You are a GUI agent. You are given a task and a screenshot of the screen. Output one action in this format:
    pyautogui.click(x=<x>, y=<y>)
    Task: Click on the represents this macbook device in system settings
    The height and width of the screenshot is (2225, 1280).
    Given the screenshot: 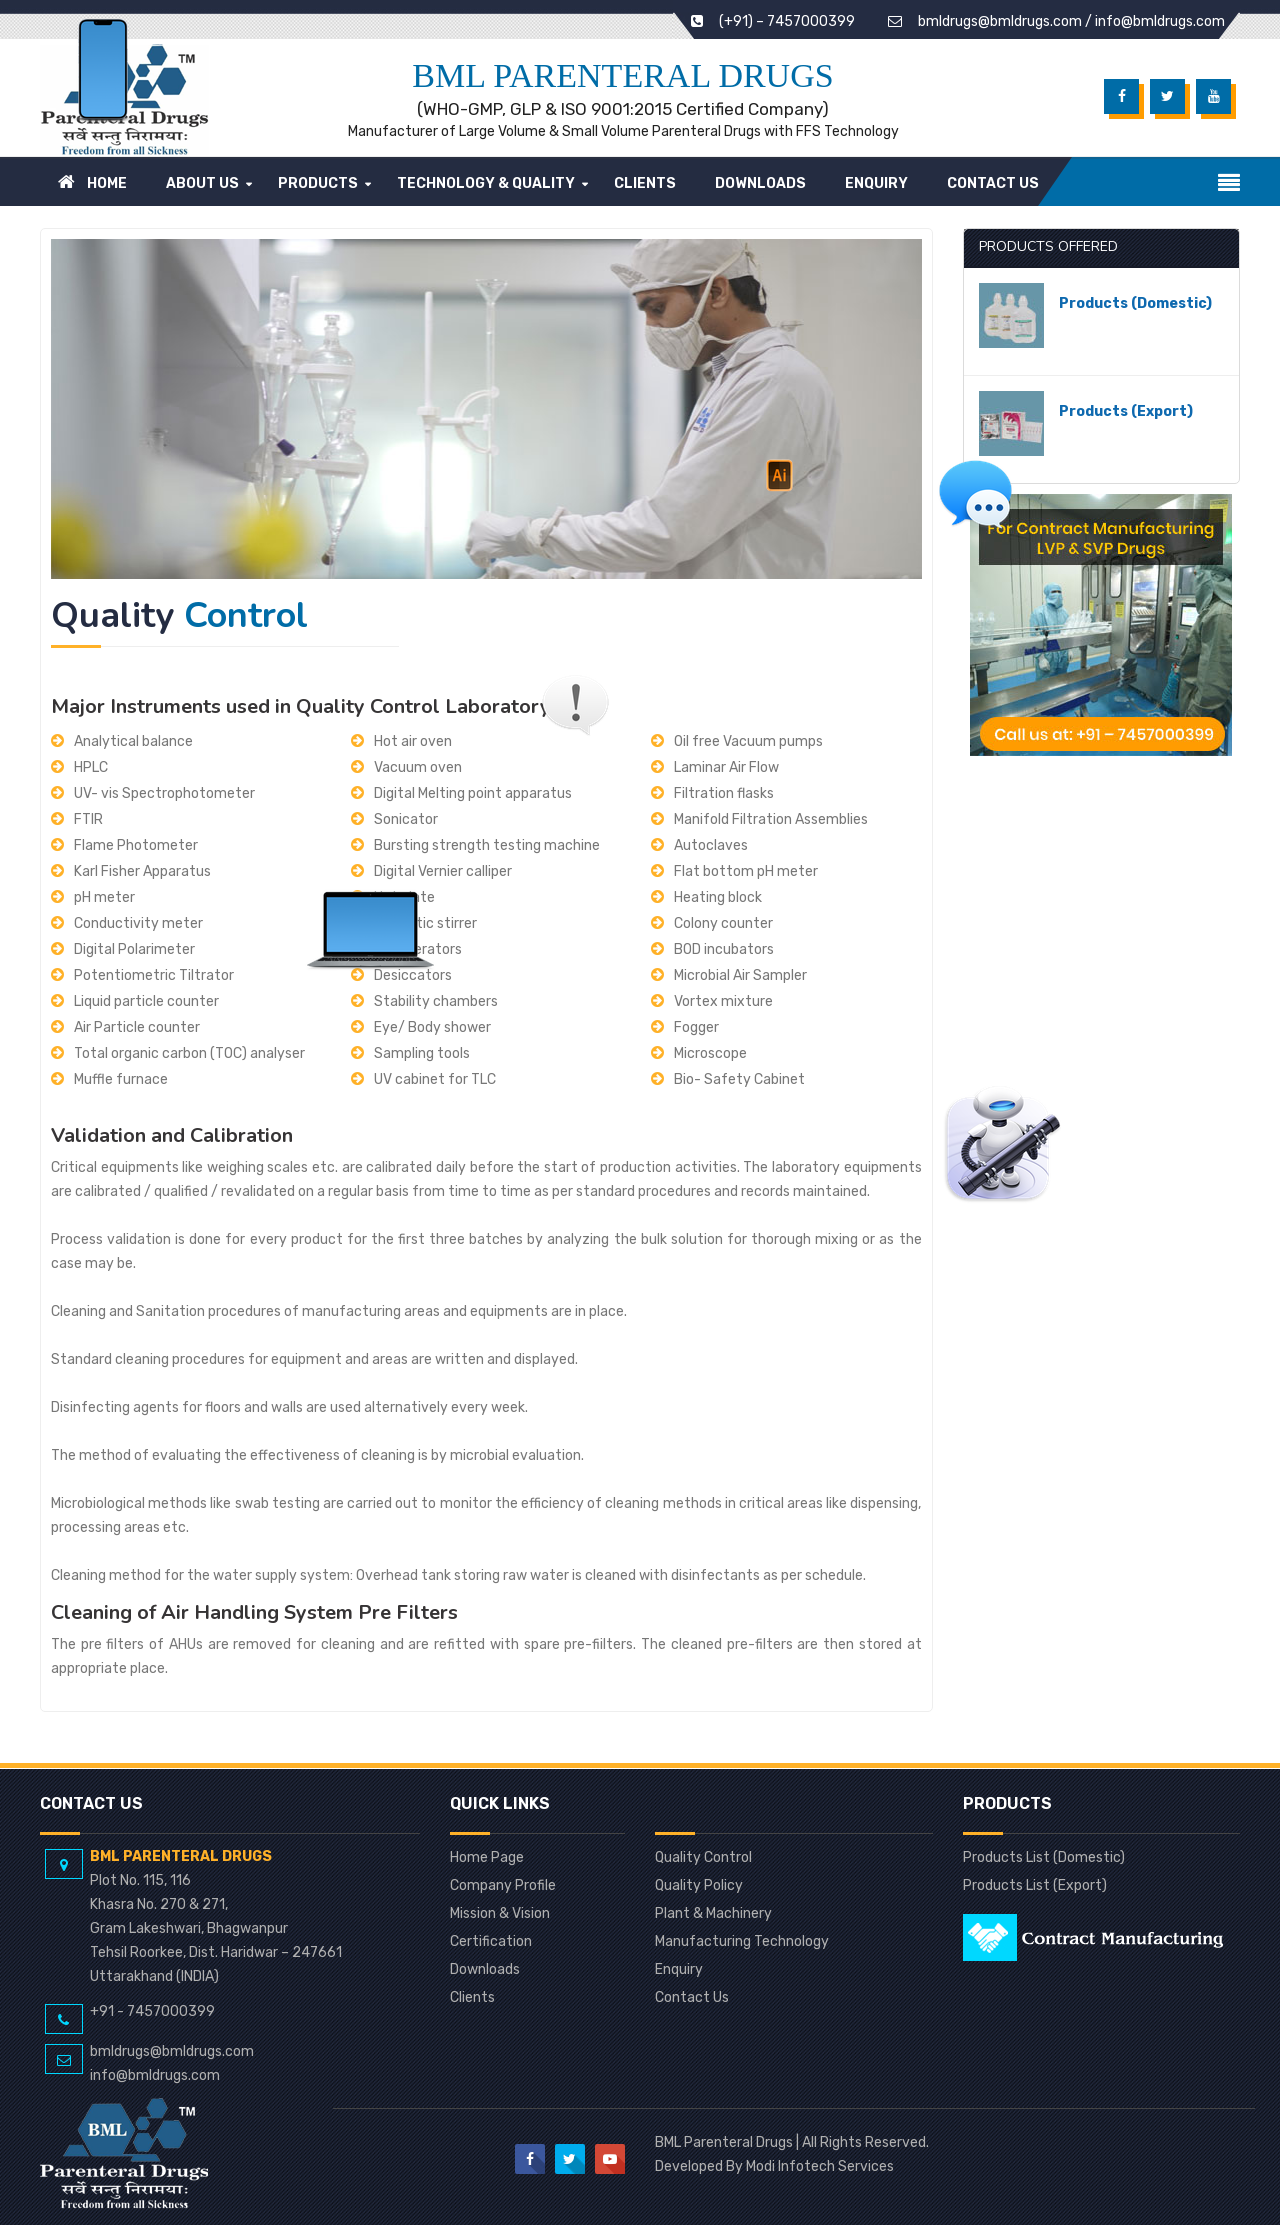 What is the action you would take?
    pyautogui.click(x=370, y=918)
    